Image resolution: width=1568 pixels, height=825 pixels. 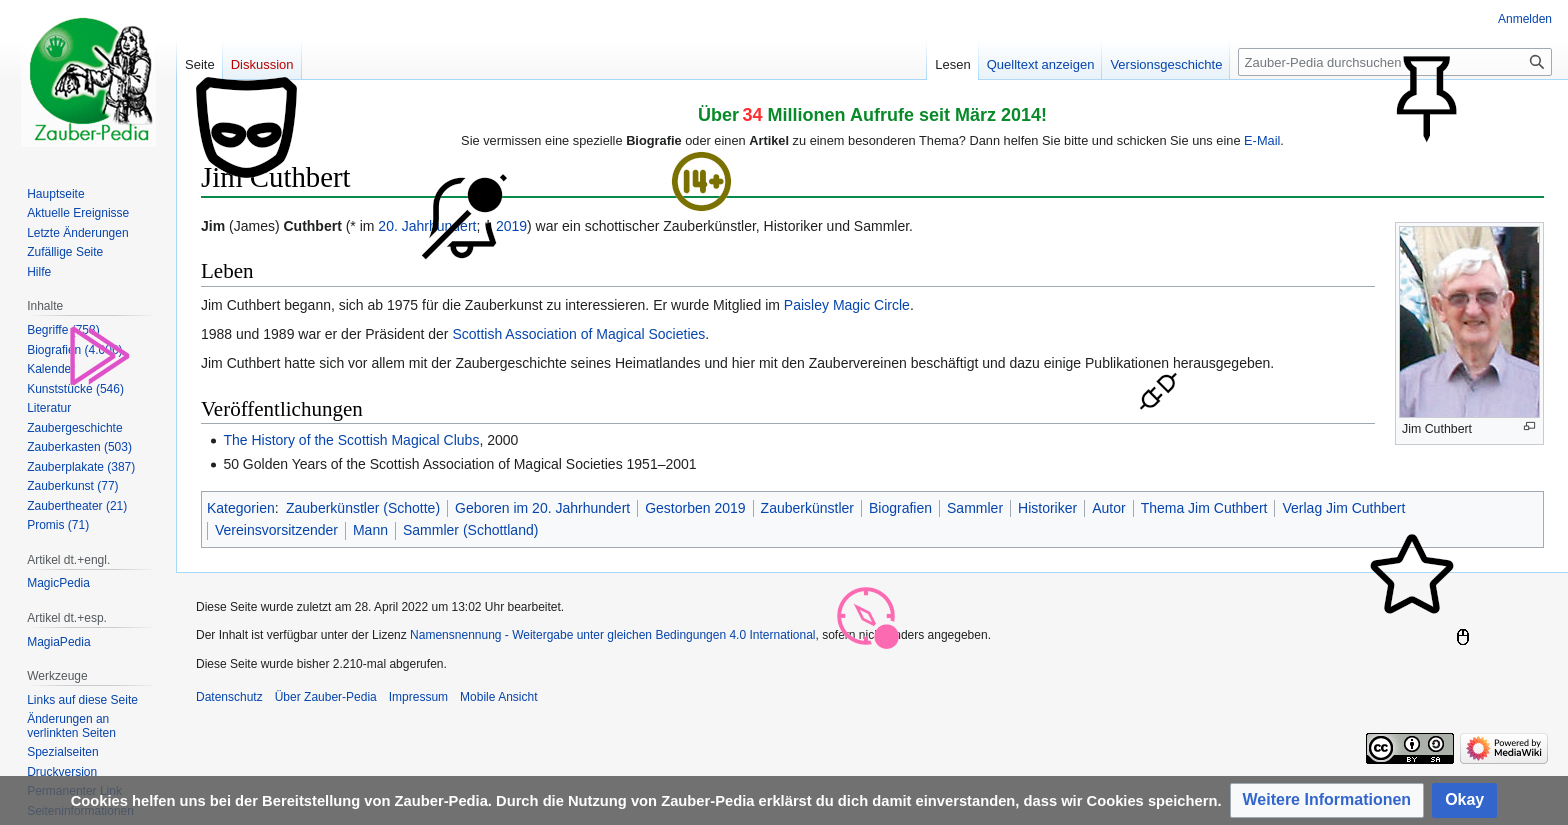 I want to click on run all tasks or scripts, so click(x=98, y=354).